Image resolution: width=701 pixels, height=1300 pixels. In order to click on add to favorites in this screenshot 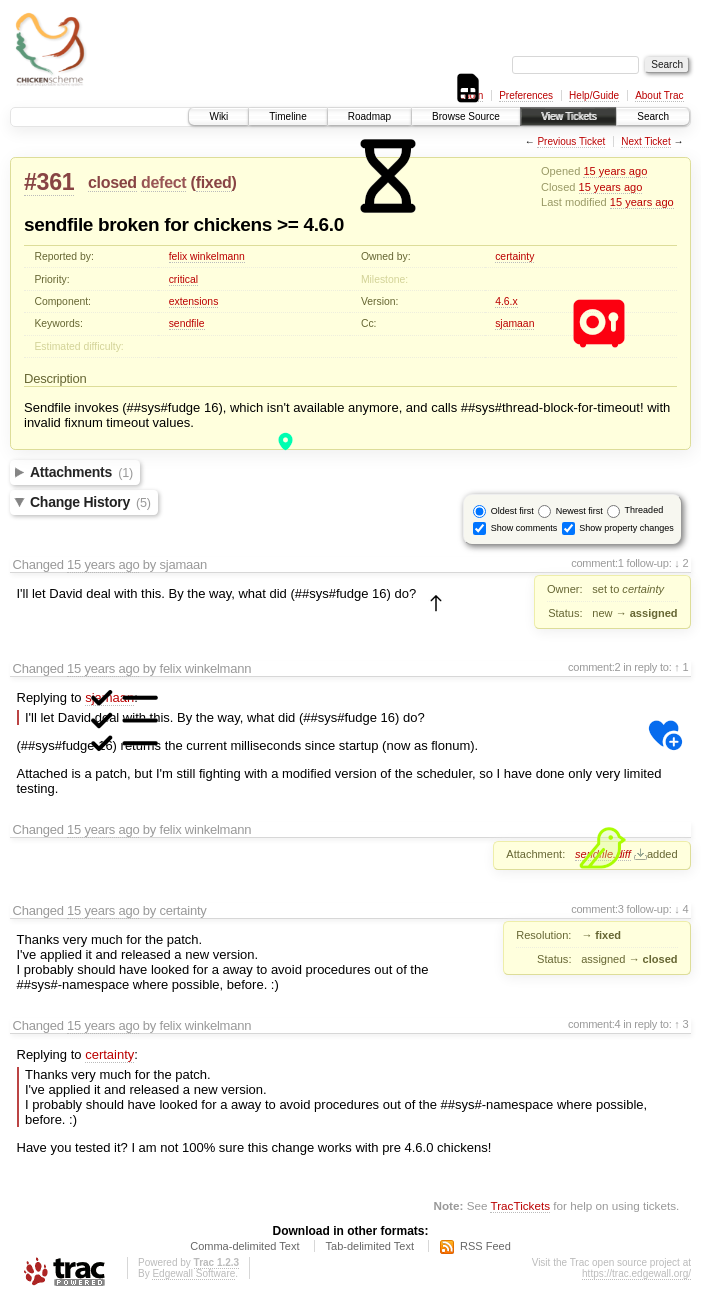, I will do `click(665, 733)`.